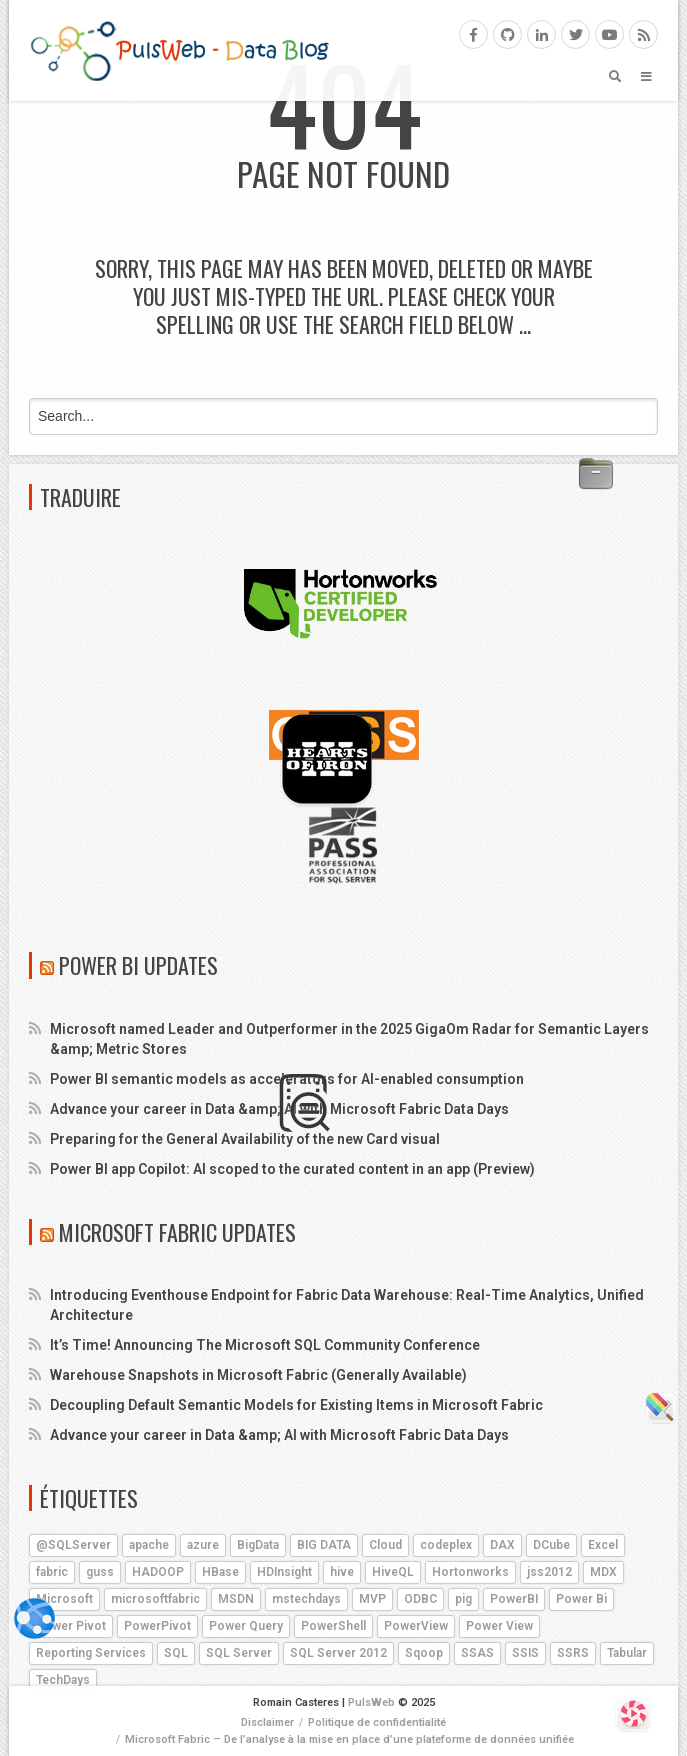 The width and height of the screenshot is (687, 1756). What do you see at coordinates (661, 1408) in the screenshot?
I see `open Gradience app to customize GTK theme colors` at bounding box center [661, 1408].